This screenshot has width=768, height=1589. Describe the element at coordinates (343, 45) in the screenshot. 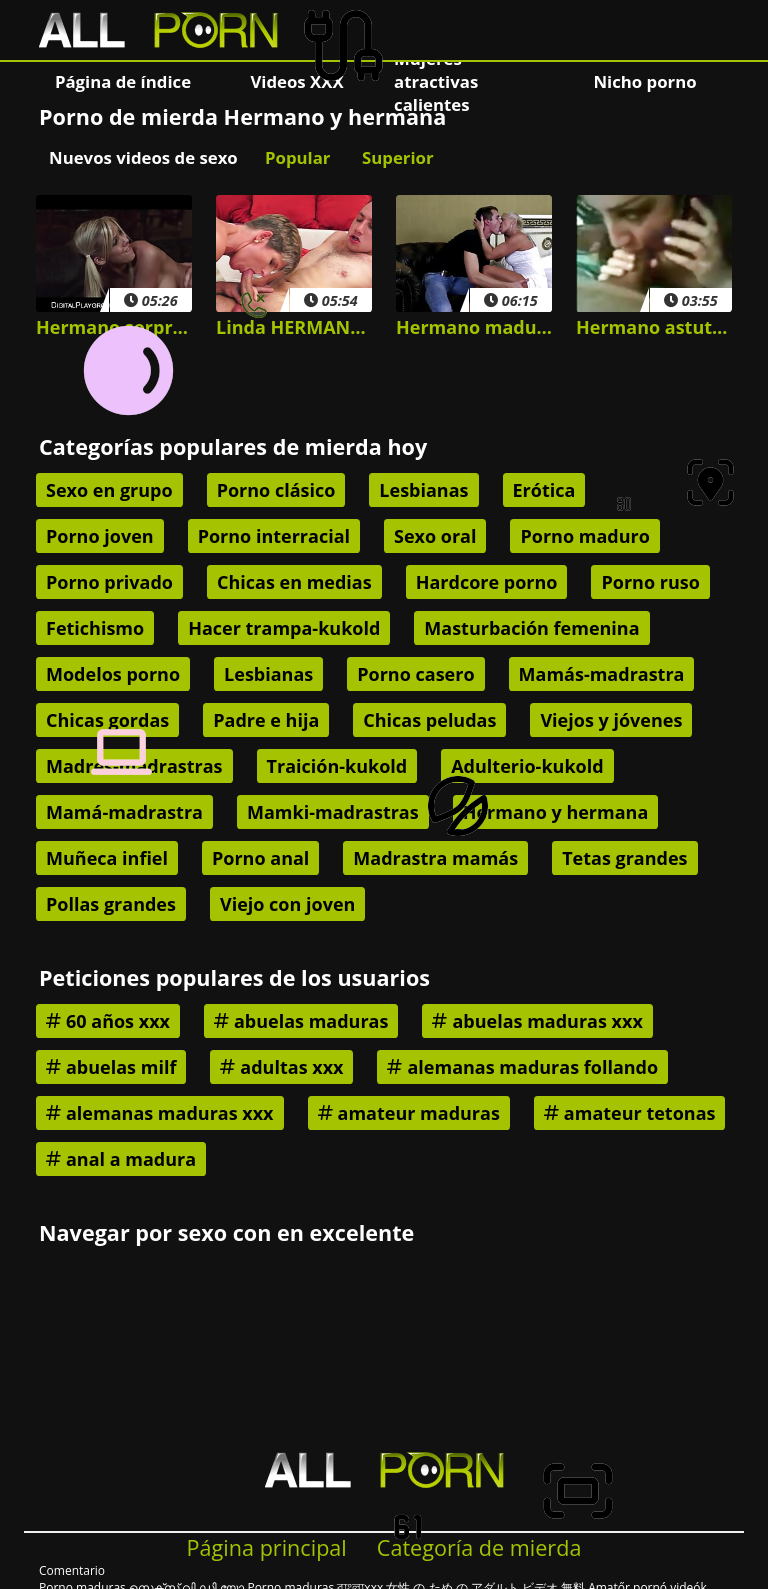

I see `connect or manage cable connections` at that location.